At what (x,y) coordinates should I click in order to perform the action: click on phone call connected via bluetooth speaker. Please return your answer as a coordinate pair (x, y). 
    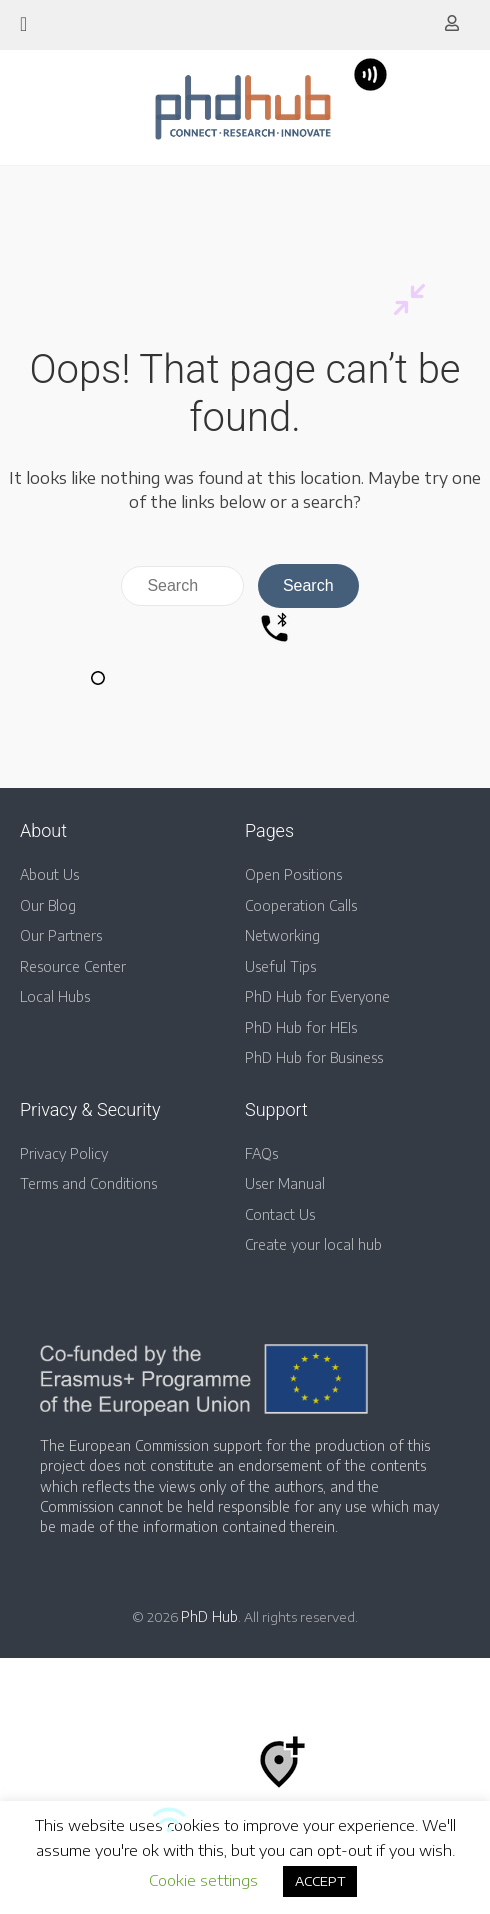
    Looking at the image, I should click on (274, 628).